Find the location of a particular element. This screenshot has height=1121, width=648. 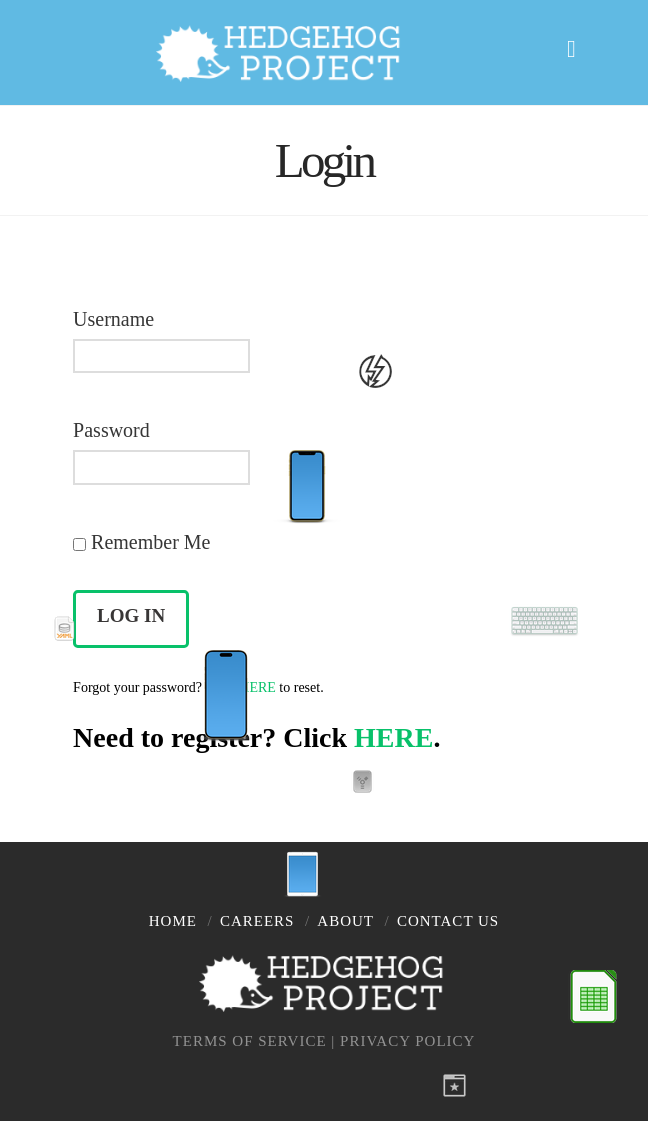

open a LibreOffice Calc spreadsheet file is located at coordinates (593, 996).